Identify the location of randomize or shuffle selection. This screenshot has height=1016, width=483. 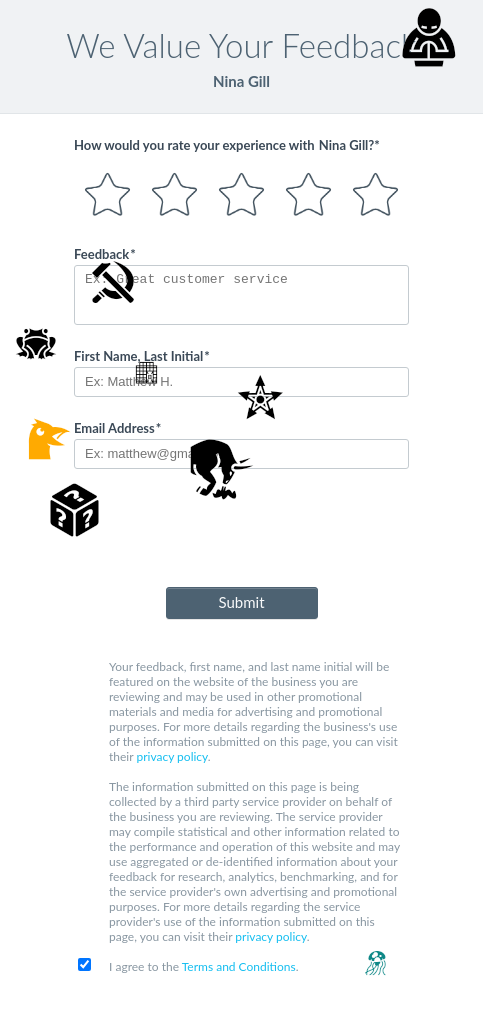
(74, 510).